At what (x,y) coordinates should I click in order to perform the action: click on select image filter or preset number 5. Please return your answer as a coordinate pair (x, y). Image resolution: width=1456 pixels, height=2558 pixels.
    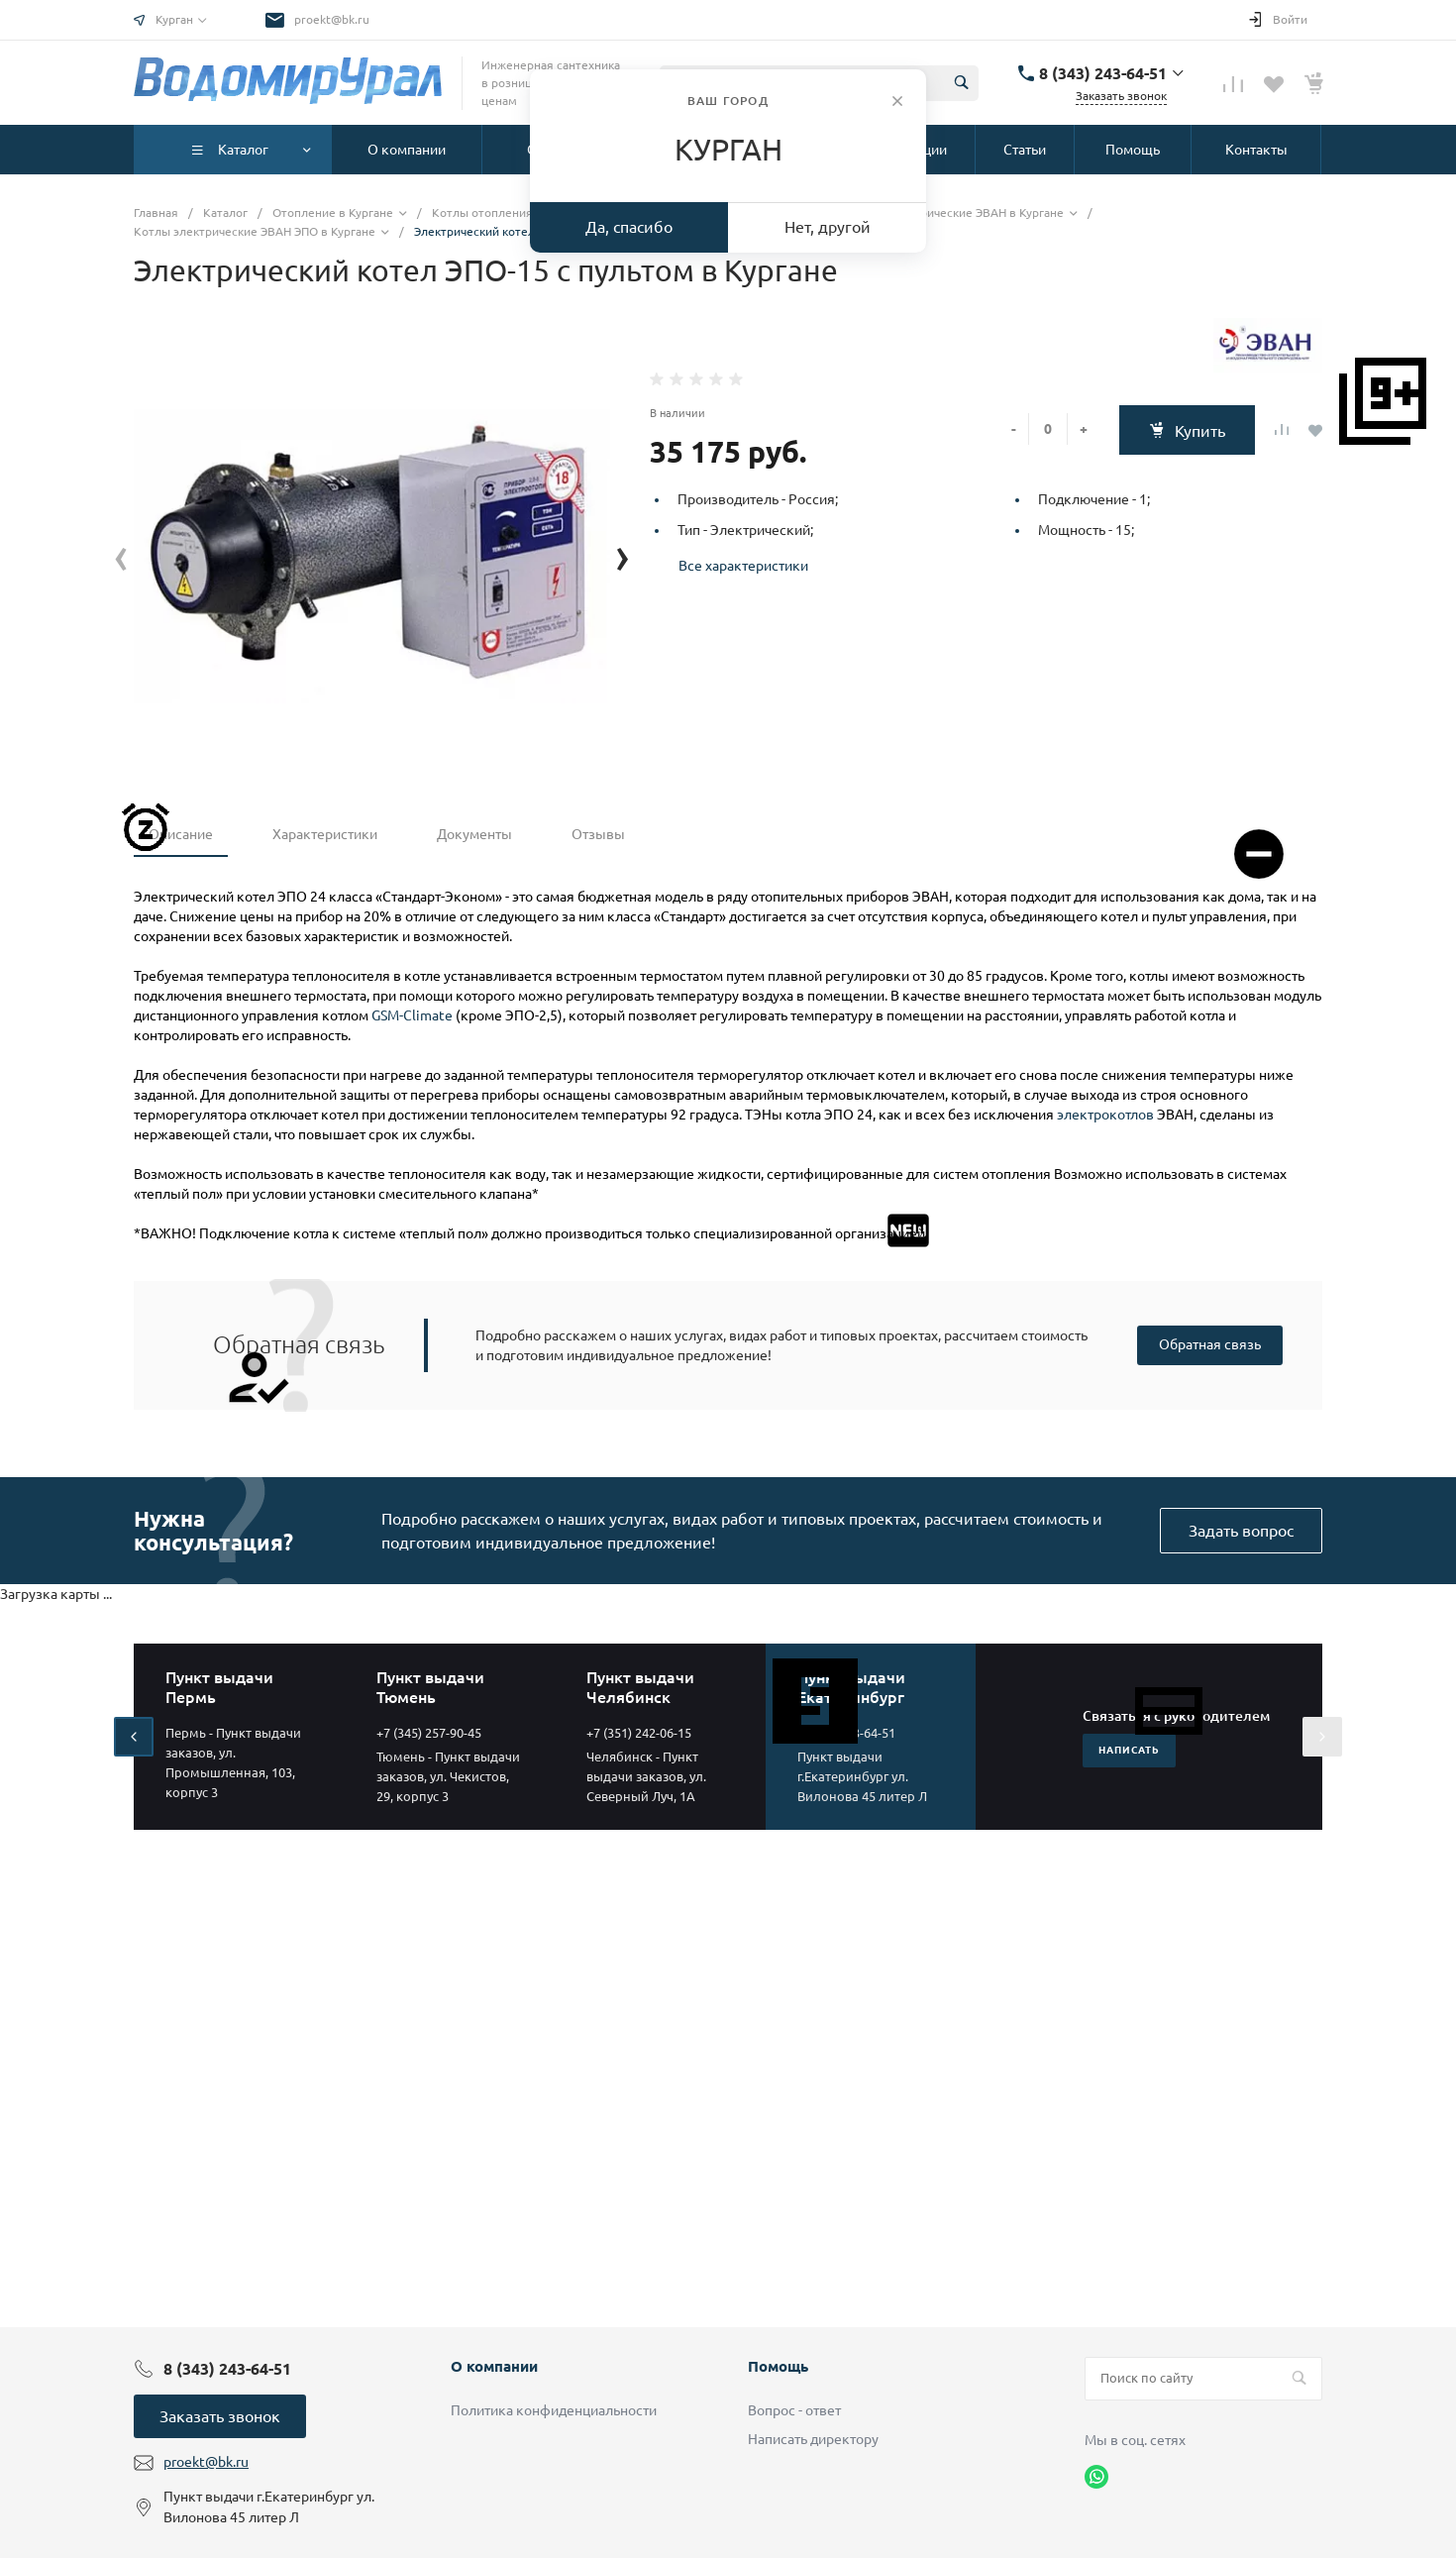
    Looking at the image, I should click on (815, 1701).